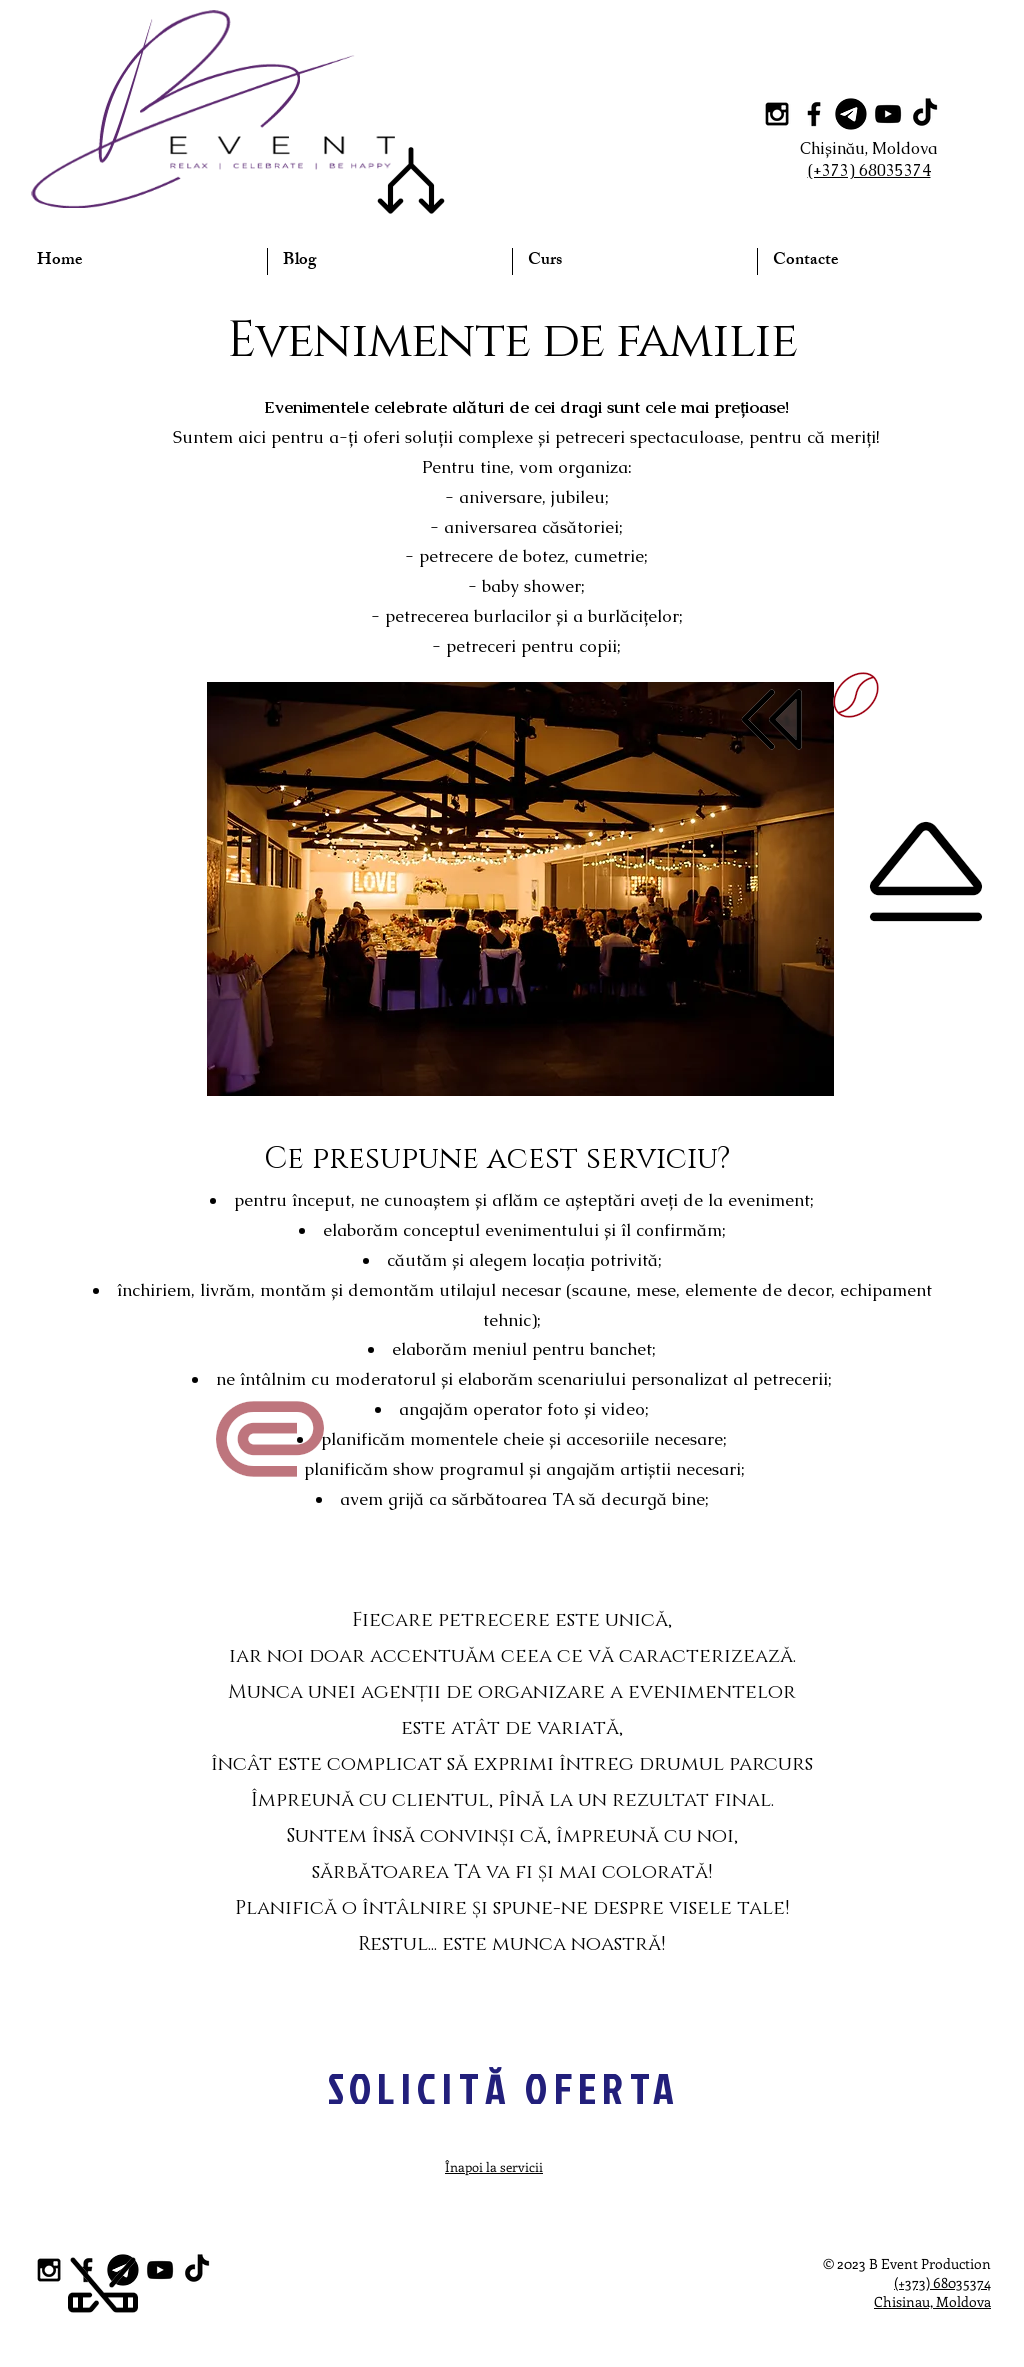 This screenshot has width=1024, height=2367. I want to click on eject media or disc, so click(926, 878).